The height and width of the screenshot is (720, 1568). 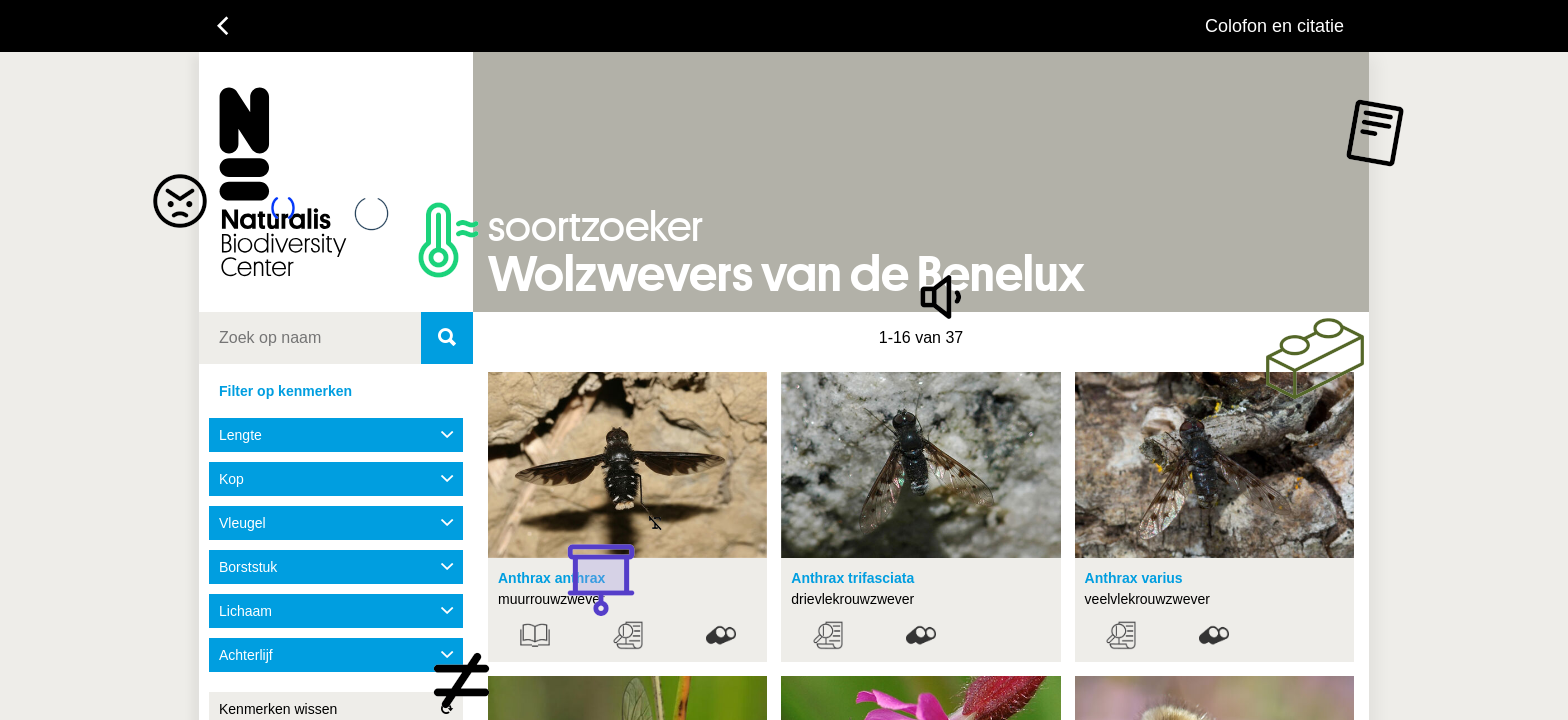 I want to click on disable text formatting, so click(x=655, y=523).